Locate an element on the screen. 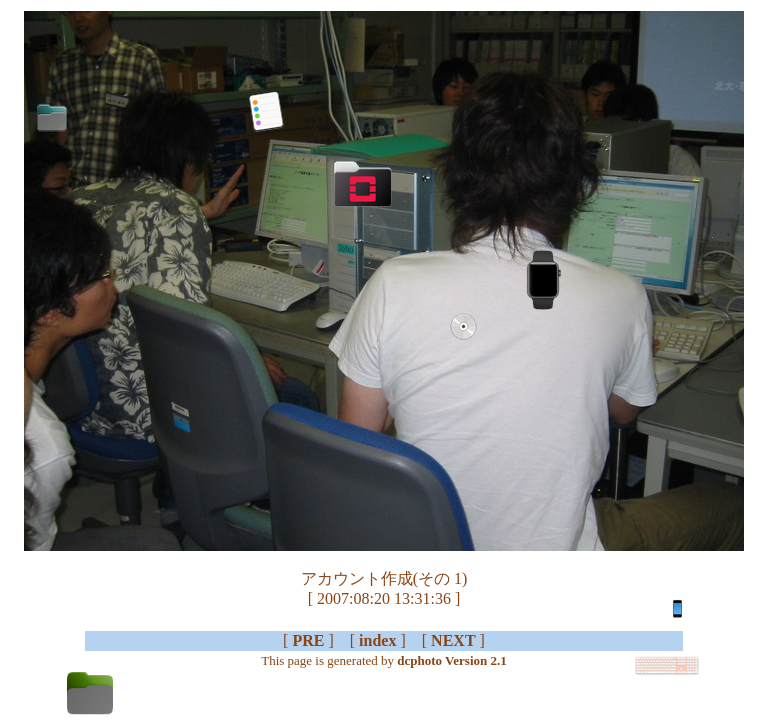 The width and height of the screenshot is (768, 720). open openstack project folder is located at coordinates (362, 185).